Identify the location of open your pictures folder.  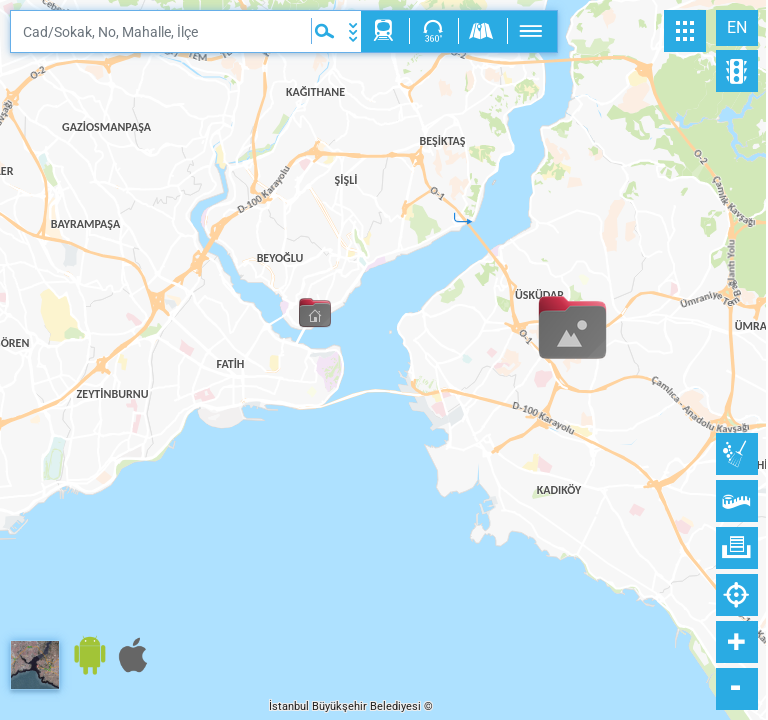
(572, 327).